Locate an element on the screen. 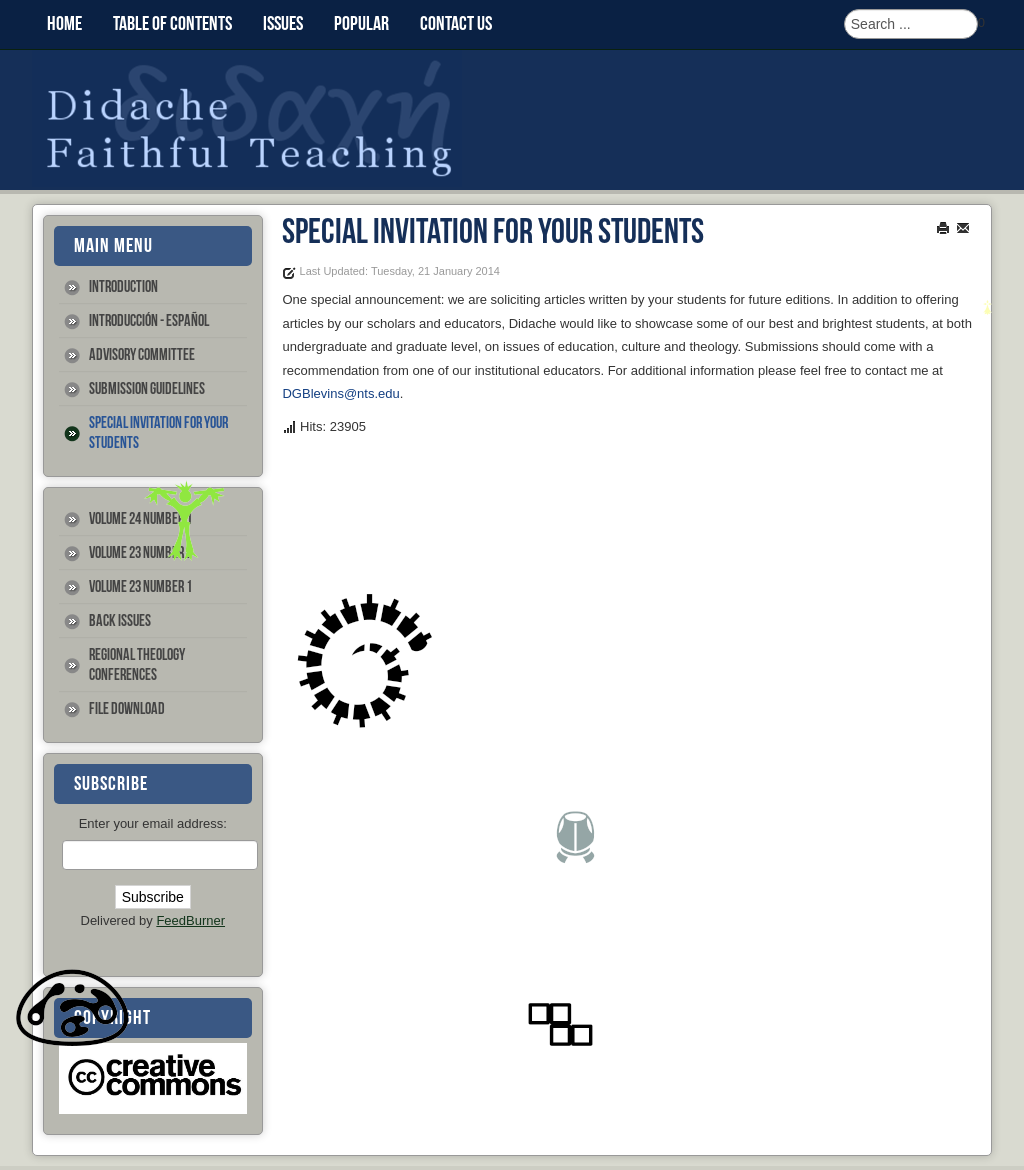 The width and height of the screenshot is (1024, 1170). heraldic ermine symbol used in coat of arms or crest designs is located at coordinates (987, 307).